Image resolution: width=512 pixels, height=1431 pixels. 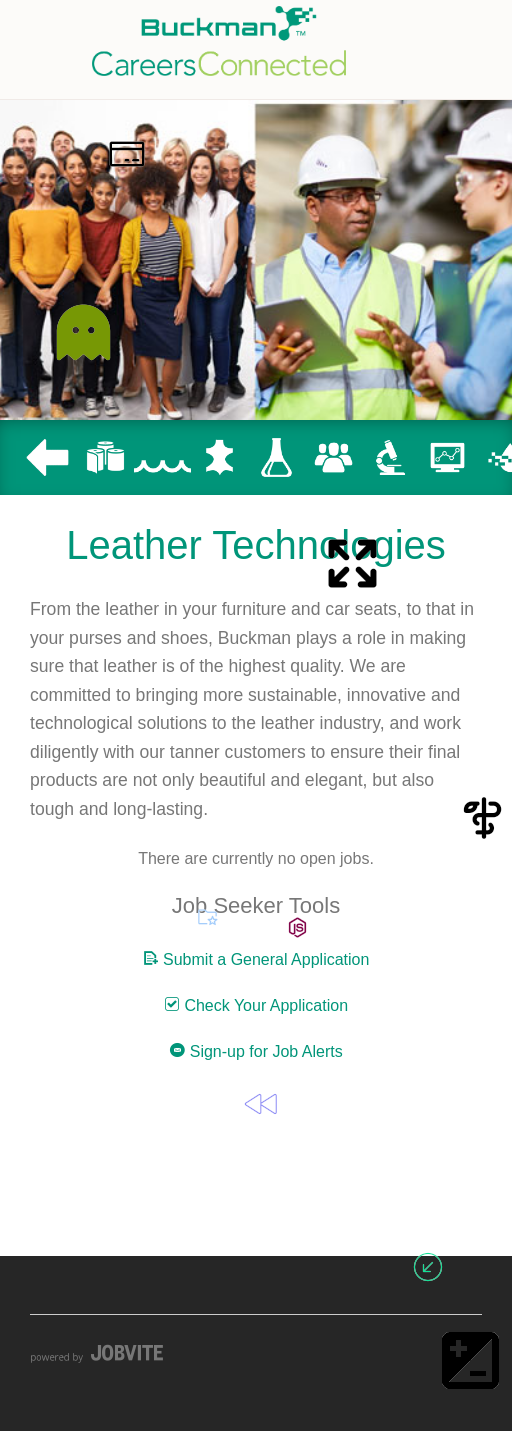 I want to click on Node.js runtime or server-side JavaScript indicator, so click(x=297, y=927).